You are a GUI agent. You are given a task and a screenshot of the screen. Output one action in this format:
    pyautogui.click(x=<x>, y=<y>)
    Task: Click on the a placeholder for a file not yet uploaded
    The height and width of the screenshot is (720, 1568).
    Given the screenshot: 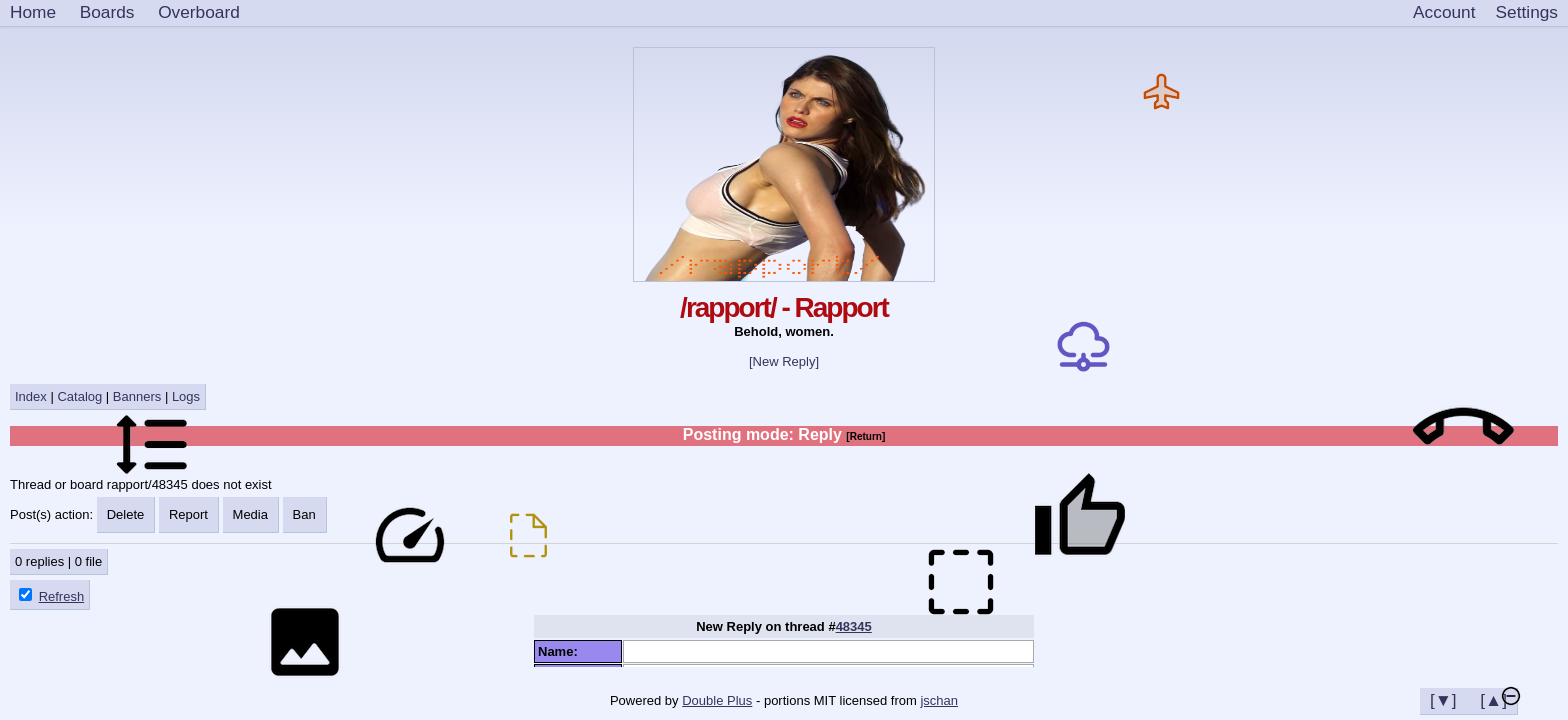 What is the action you would take?
    pyautogui.click(x=528, y=535)
    